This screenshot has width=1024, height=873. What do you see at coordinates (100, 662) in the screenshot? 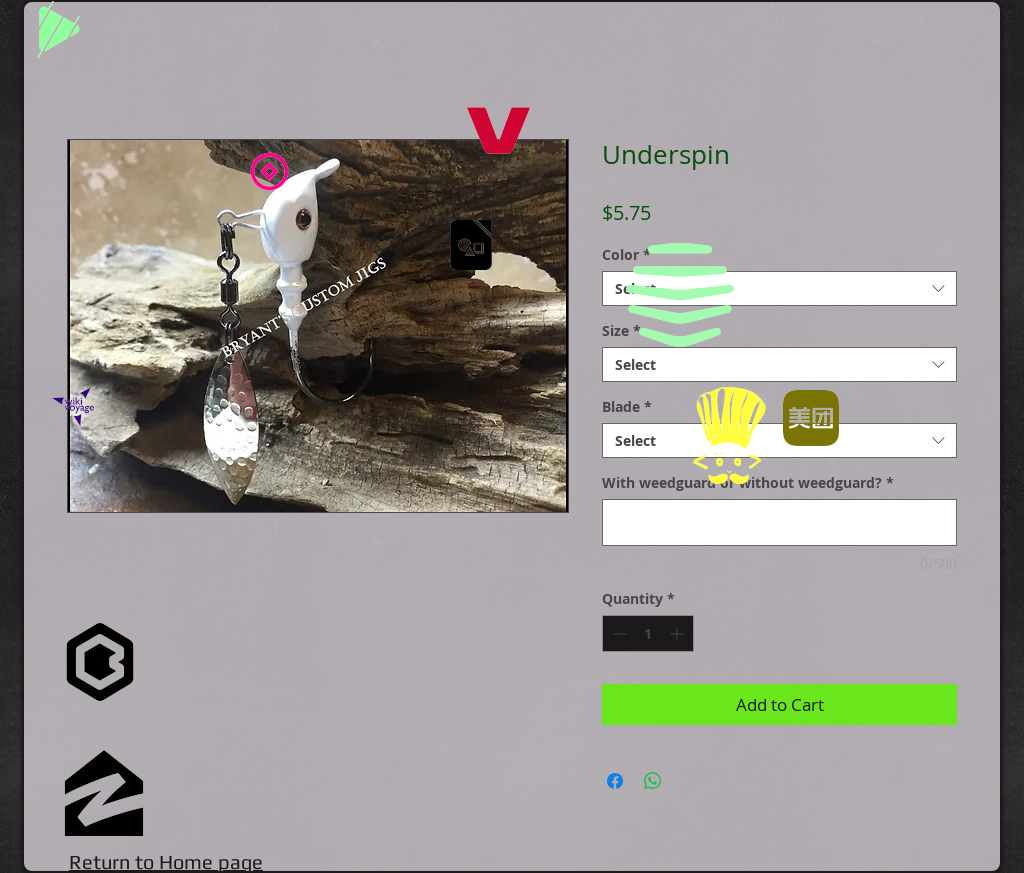
I see `open the Bakaláři school management app` at bounding box center [100, 662].